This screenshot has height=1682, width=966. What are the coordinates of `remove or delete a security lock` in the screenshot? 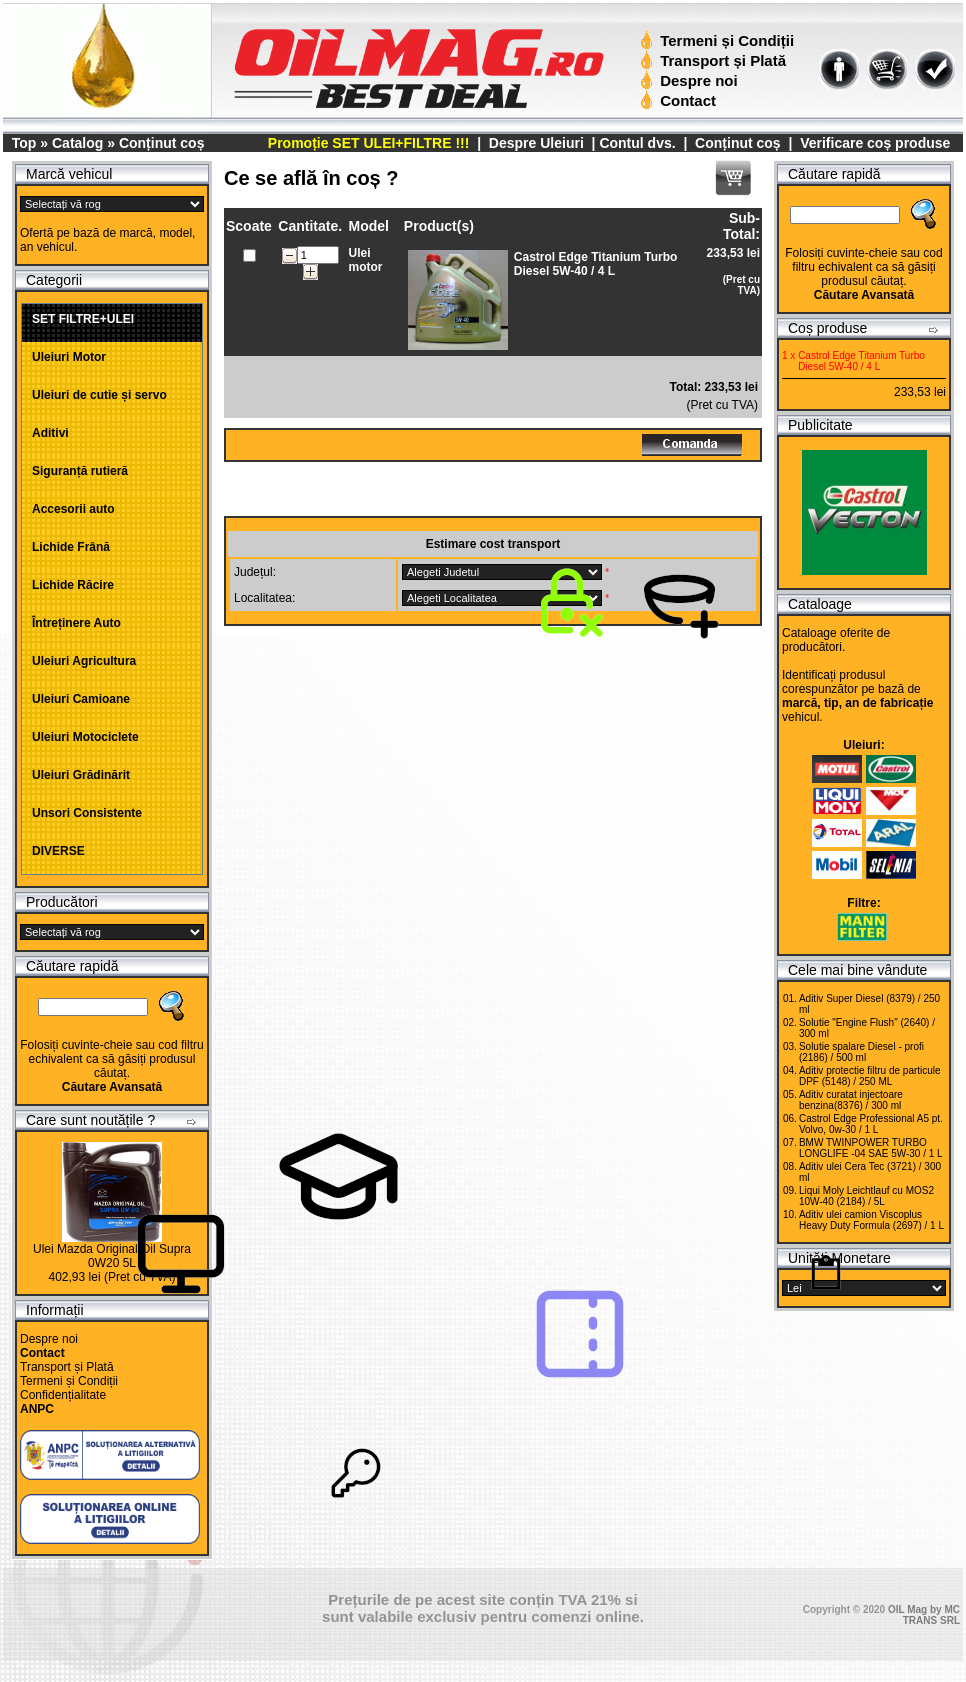 It's located at (567, 601).